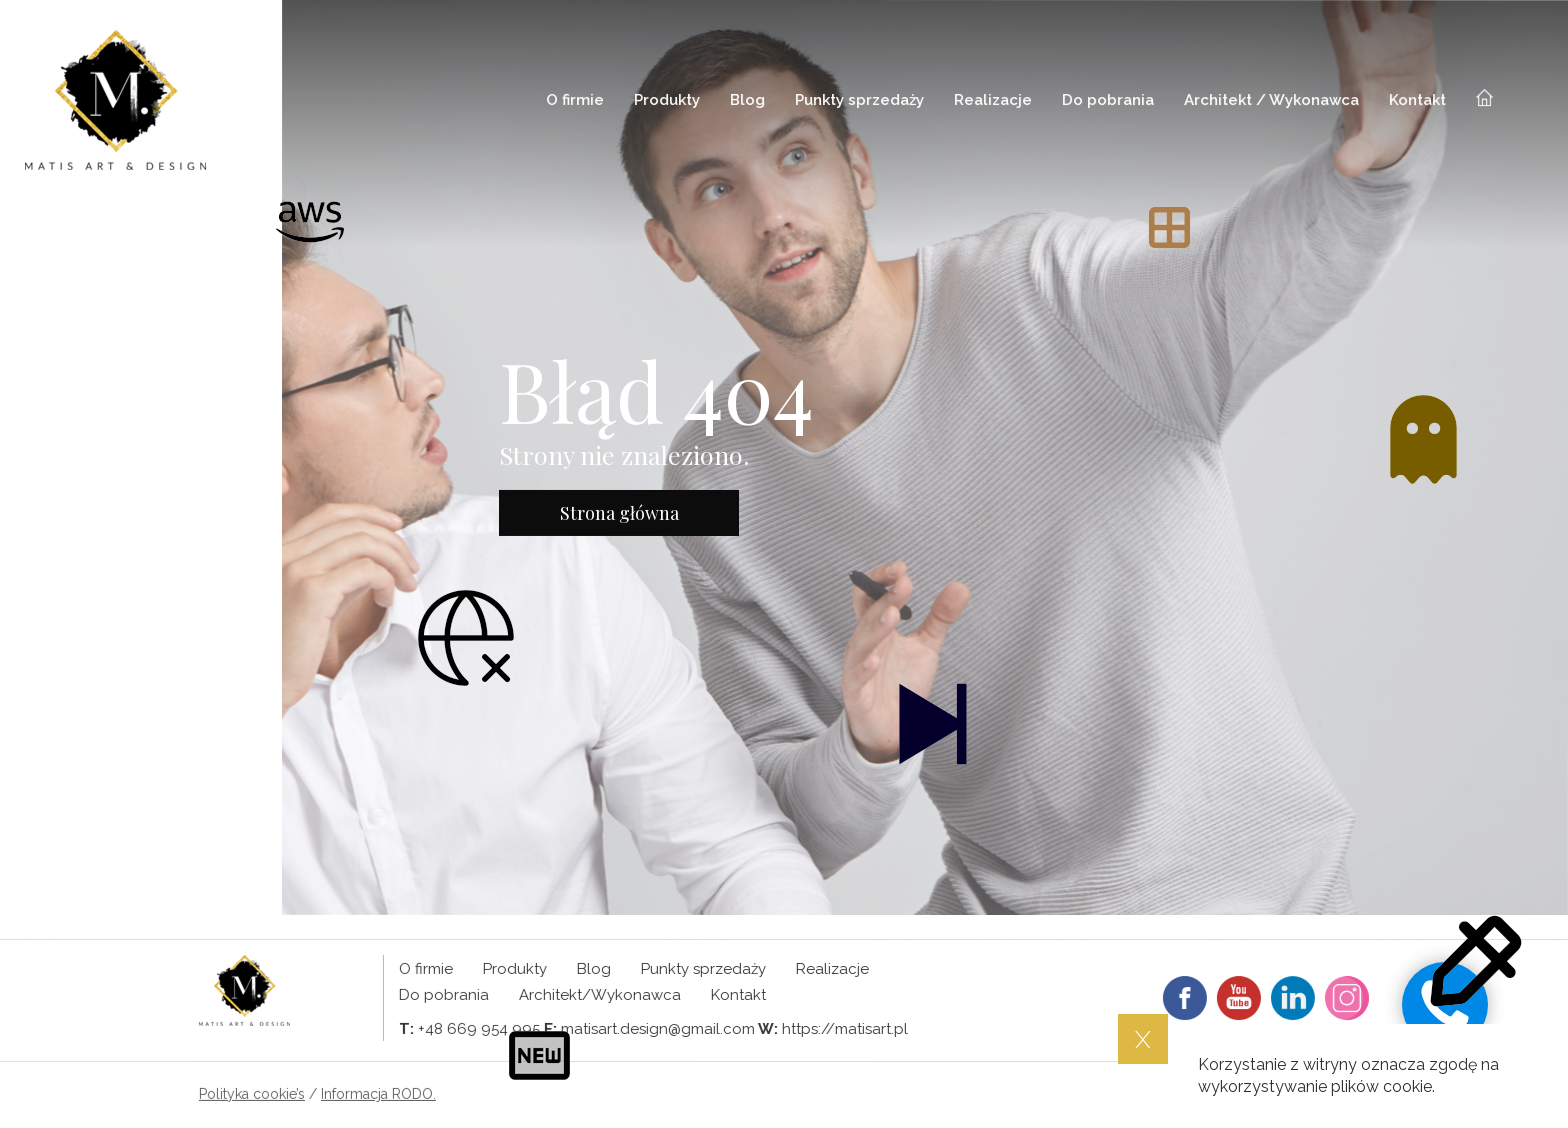 The width and height of the screenshot is (1568, 1128). I want to click on no internet connection, so click(466, 638).